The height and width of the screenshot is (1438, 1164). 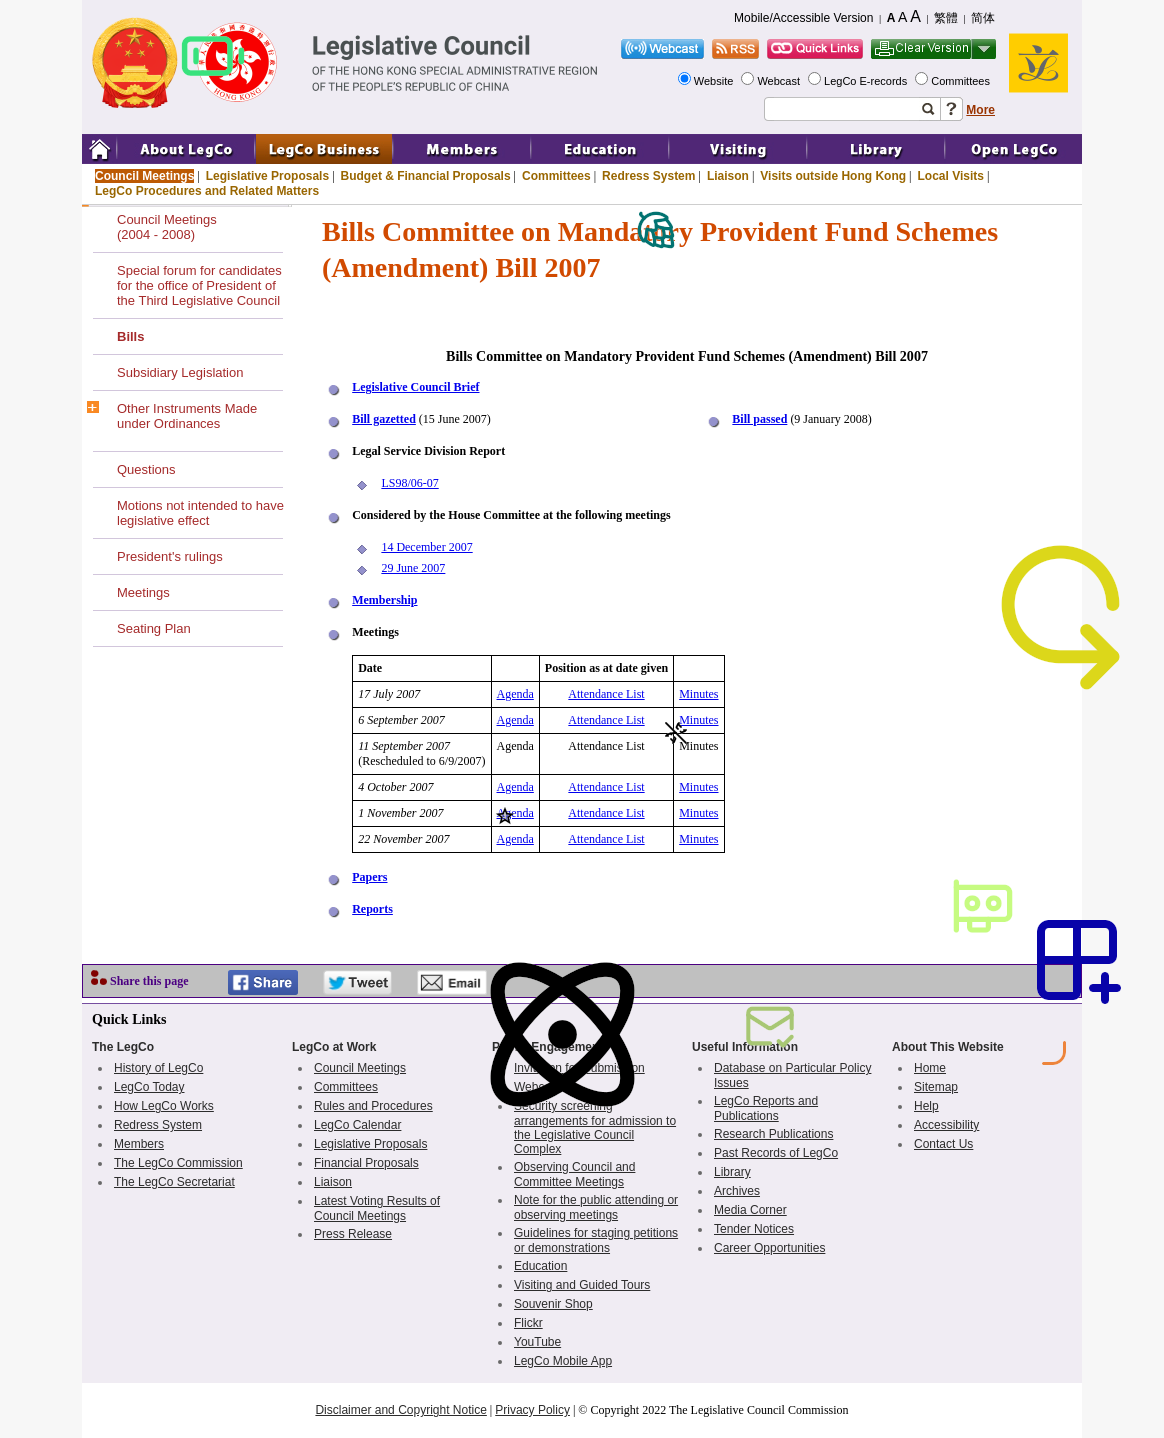 I want to click on view graphics card or GPU information, so click(x=983, y=906).